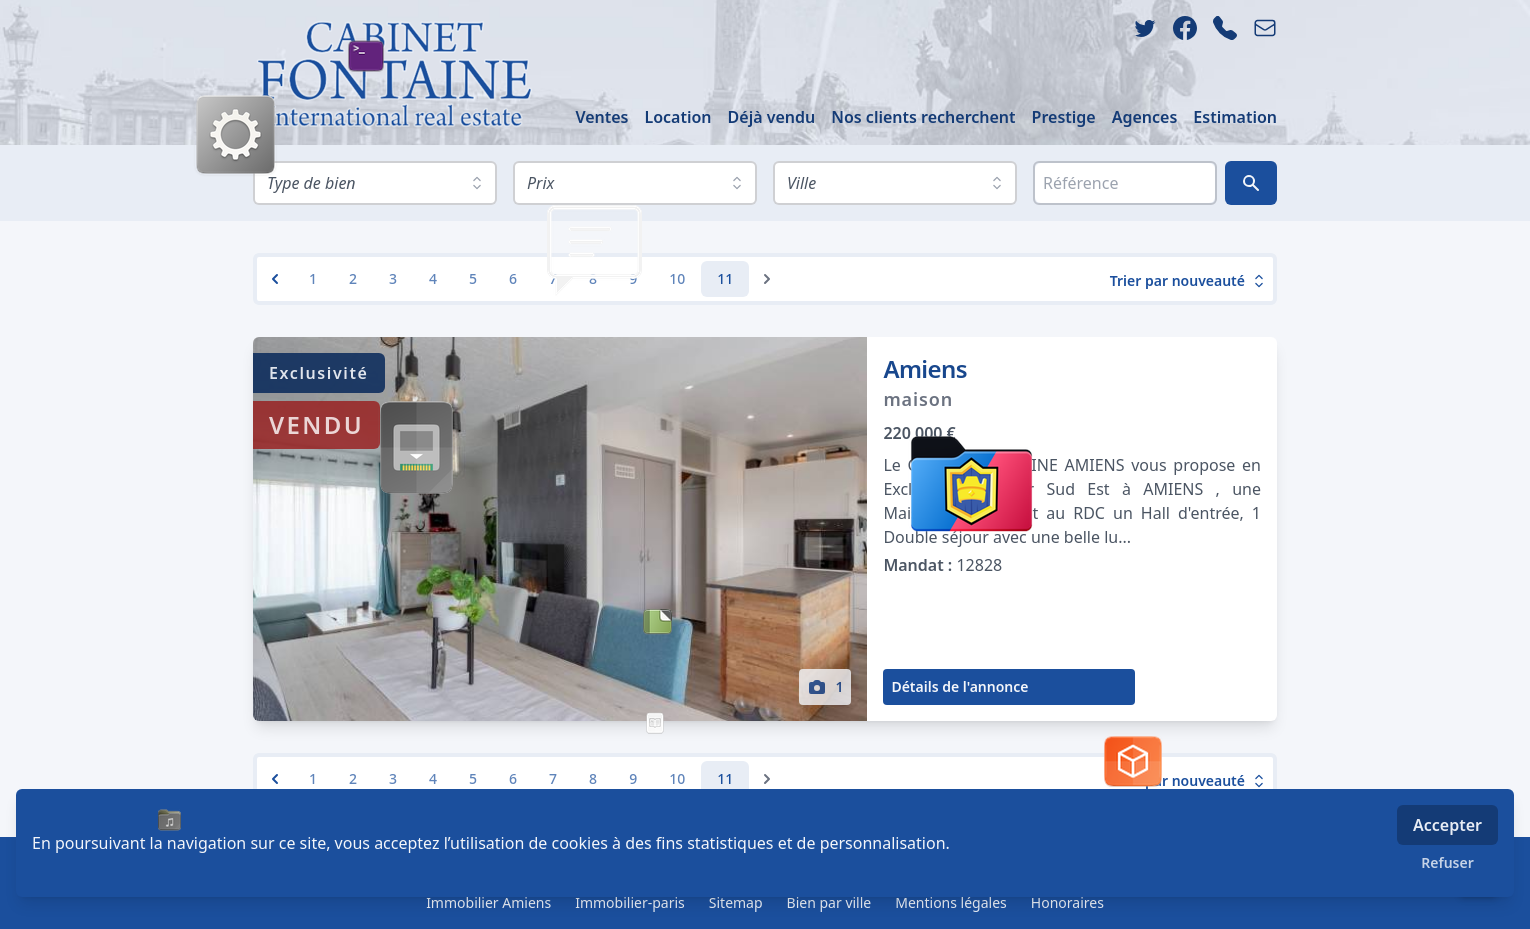  What do you see at coordinates (169, 819) in the screenshot?
I see `open your music folder` at bounding box center [169, 819].